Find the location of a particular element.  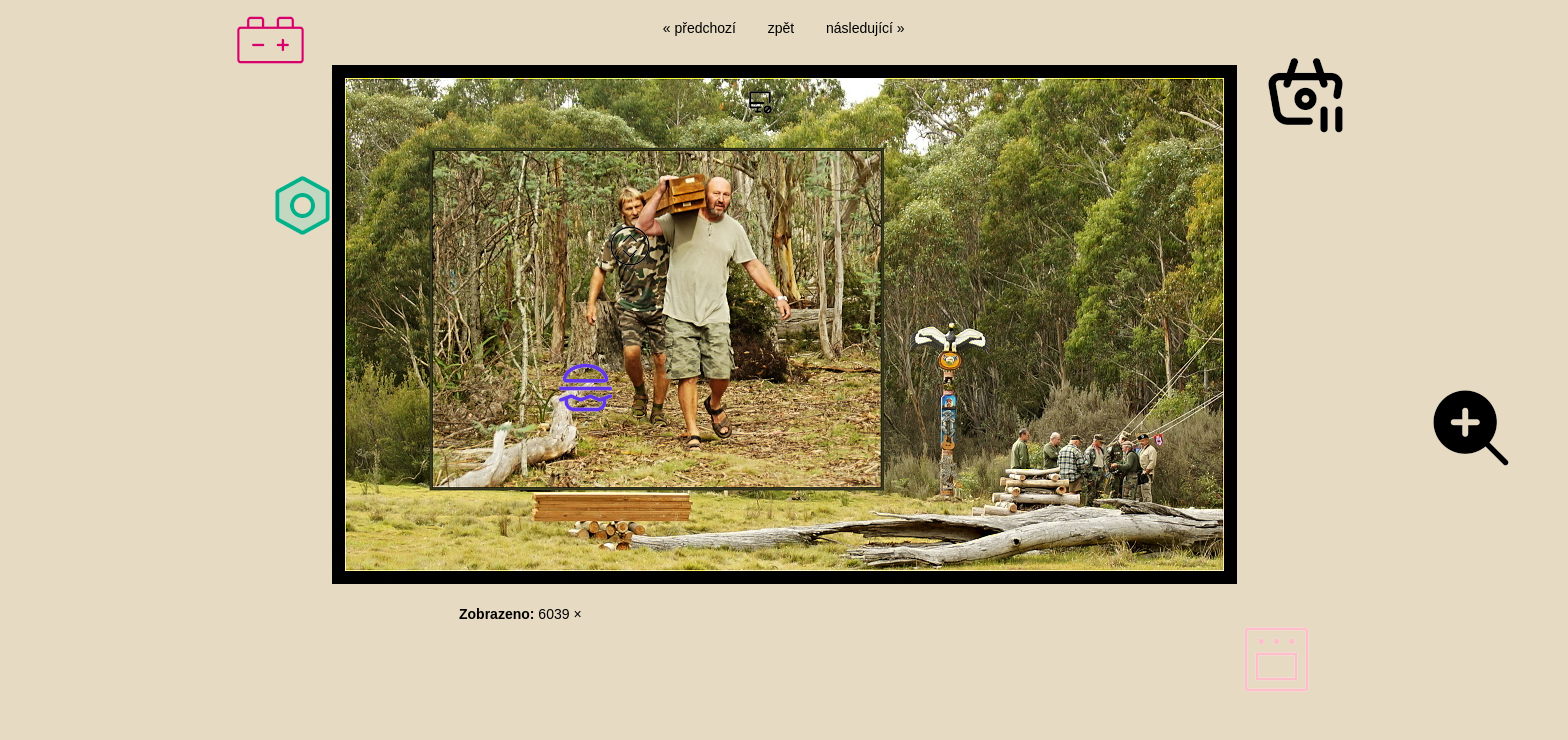

food or restaurant category is located at coordinates (585, 388).